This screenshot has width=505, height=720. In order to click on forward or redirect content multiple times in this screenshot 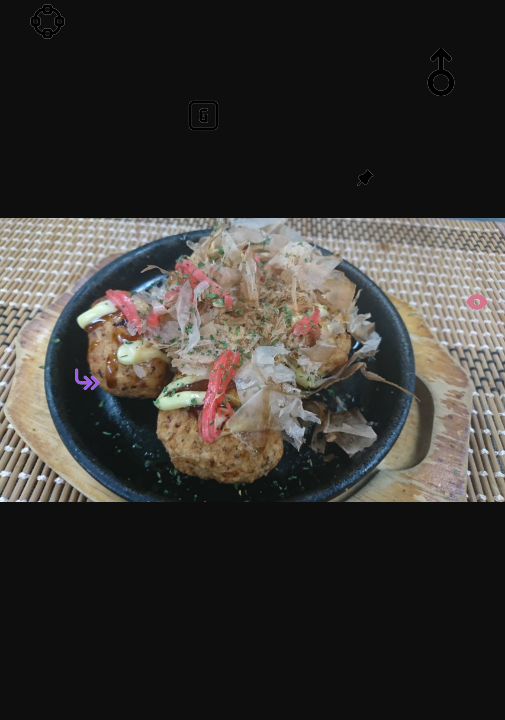, I will do `click(88, 380)`.